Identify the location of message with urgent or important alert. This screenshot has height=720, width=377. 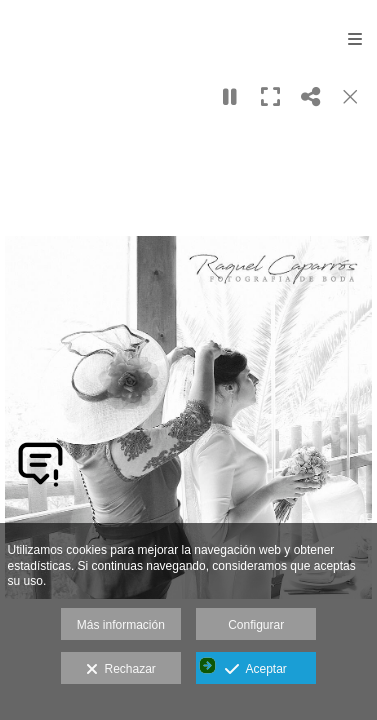
(40, 462).